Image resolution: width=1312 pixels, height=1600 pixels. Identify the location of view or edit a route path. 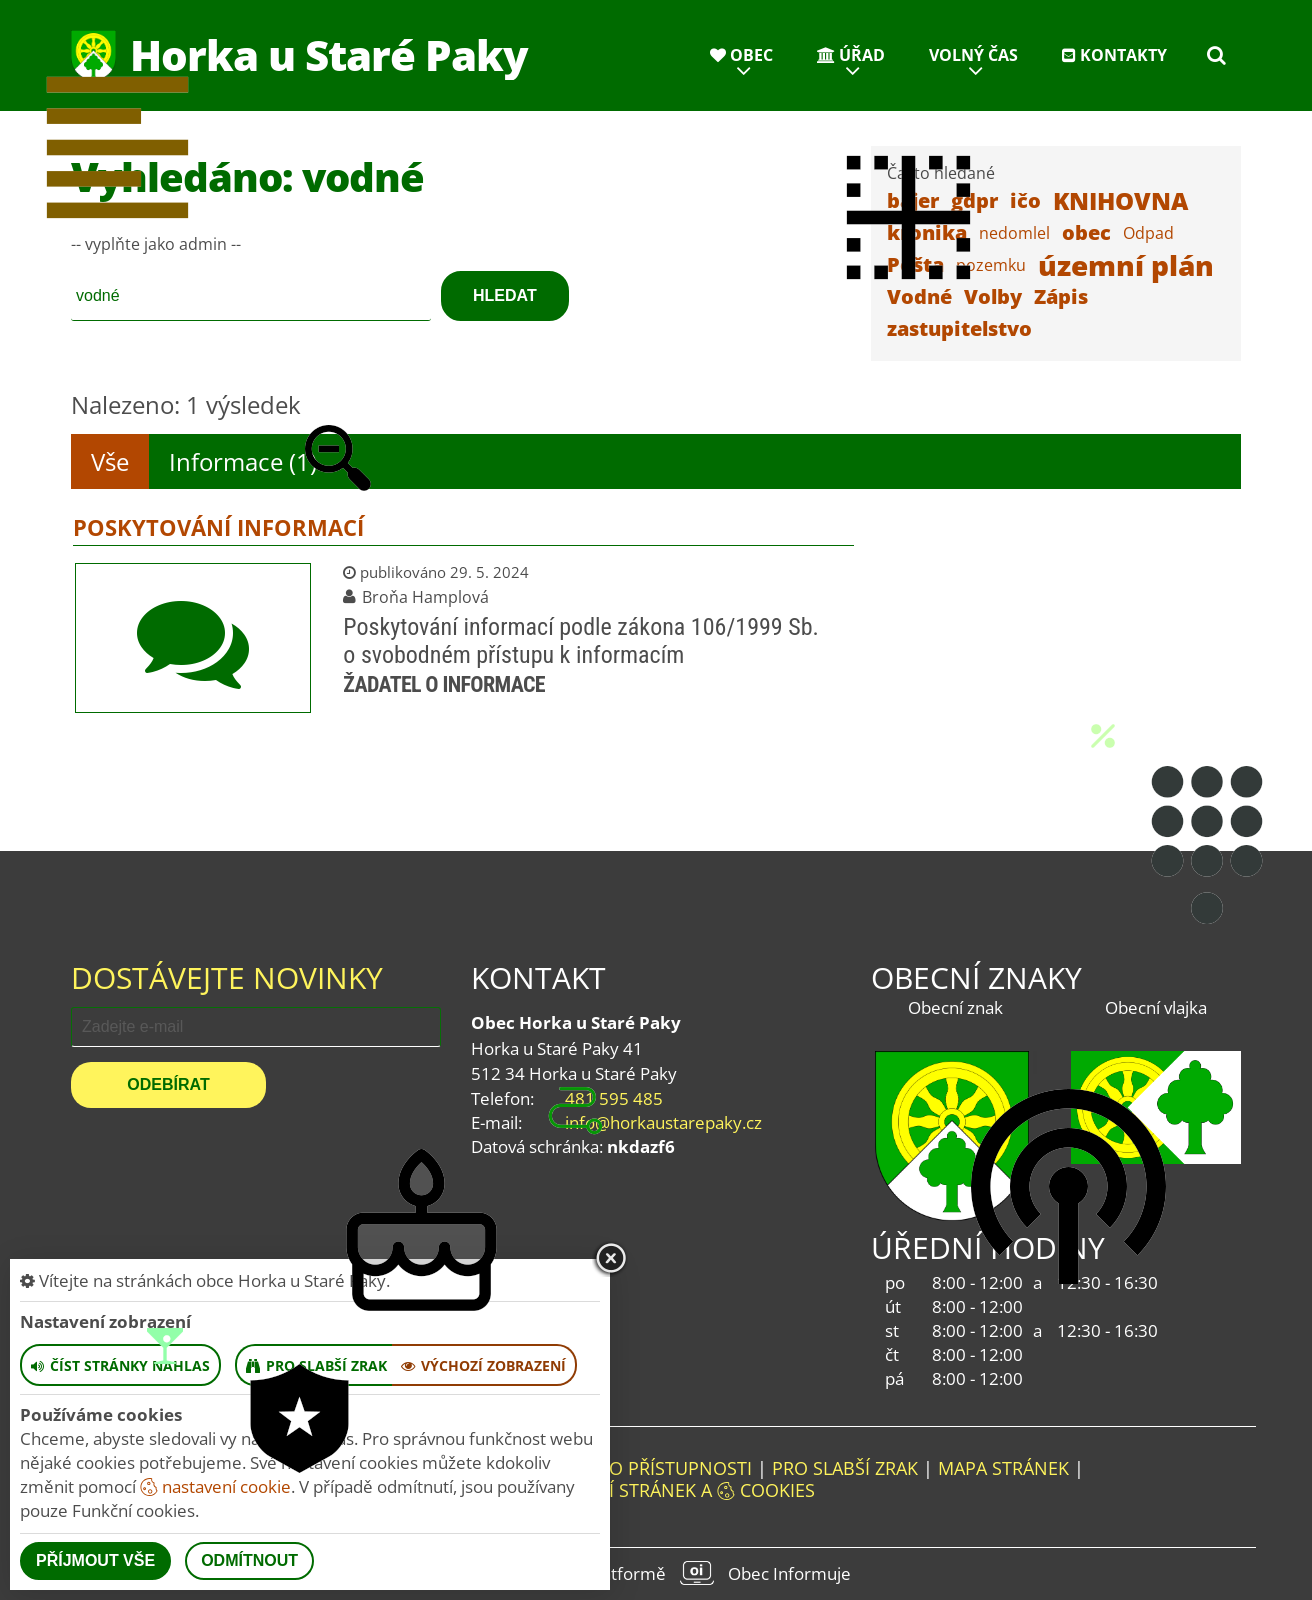
(575, 1107).